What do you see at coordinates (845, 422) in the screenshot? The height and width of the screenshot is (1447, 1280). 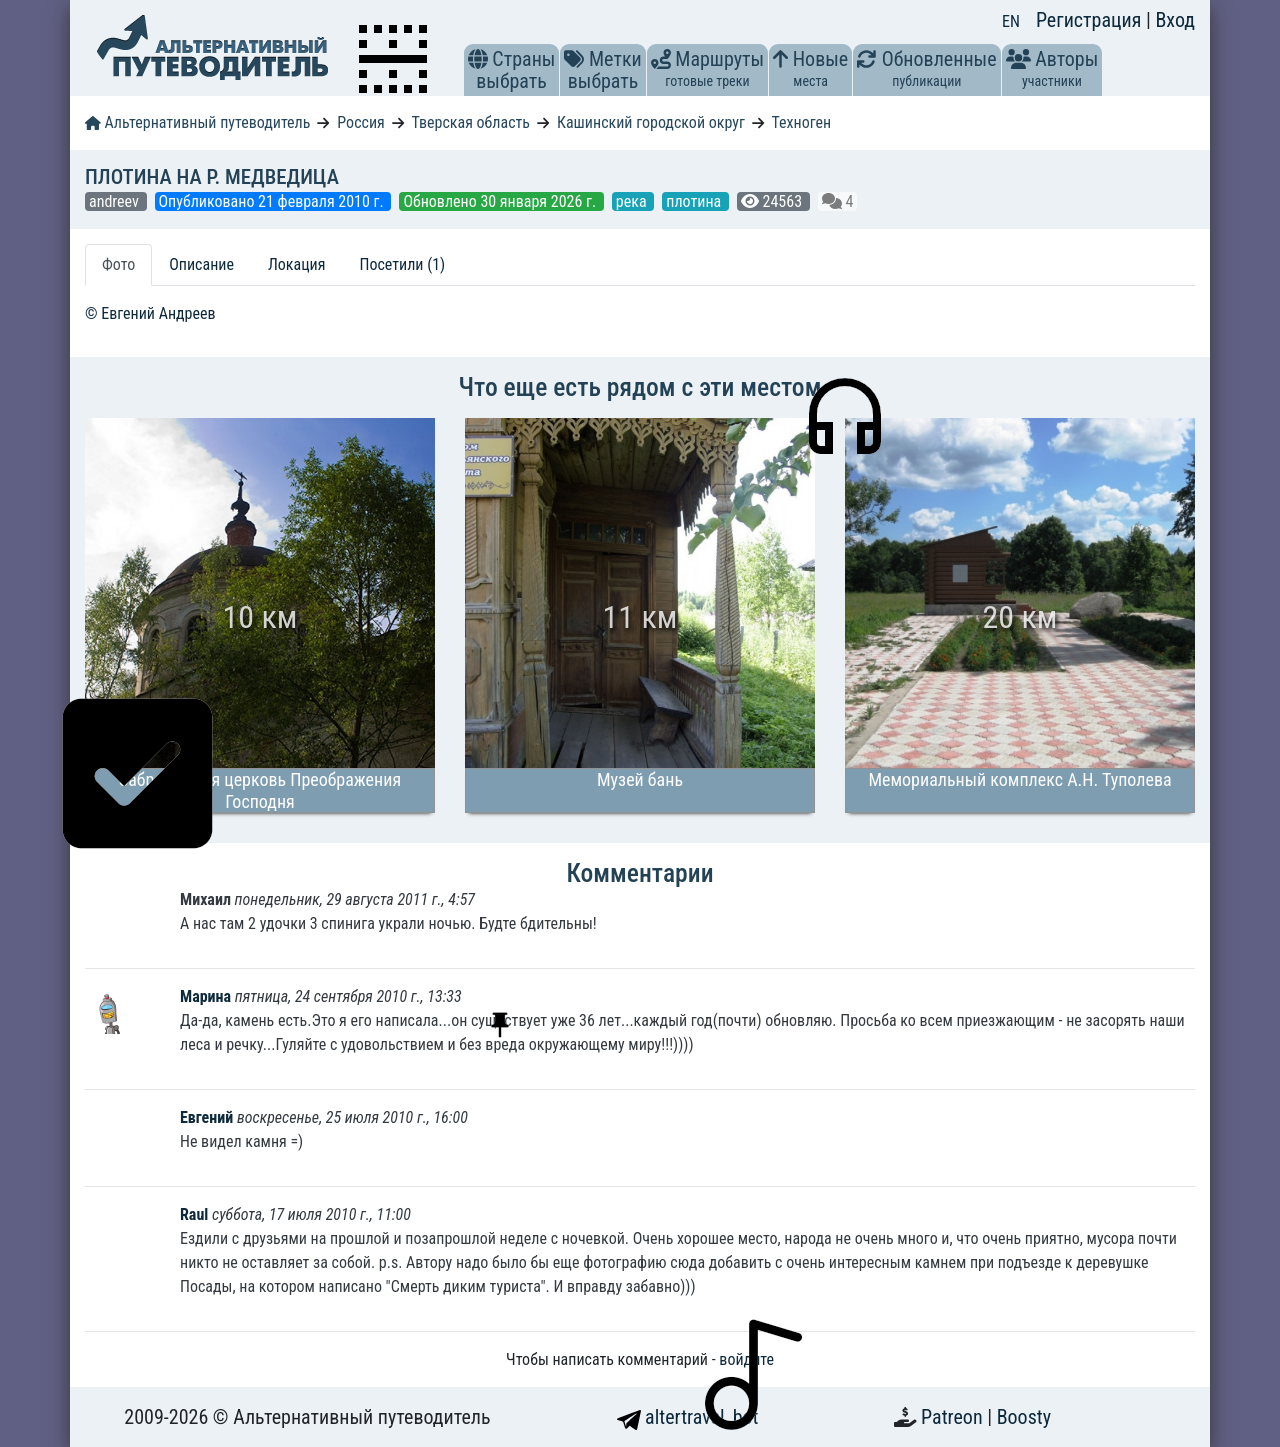 I see `access audio or voice settings` at bounding box center [845, 422].